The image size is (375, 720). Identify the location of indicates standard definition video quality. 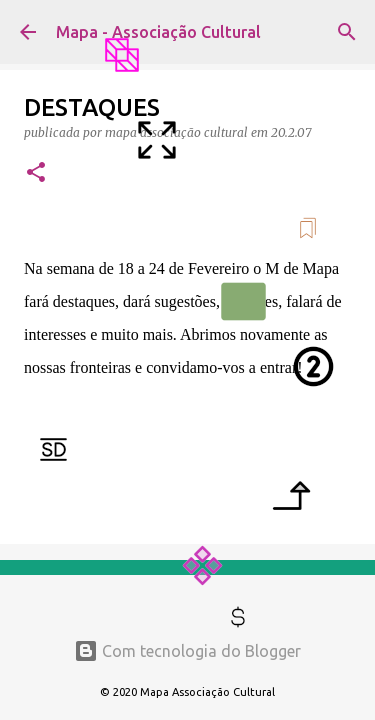
(53, 449).